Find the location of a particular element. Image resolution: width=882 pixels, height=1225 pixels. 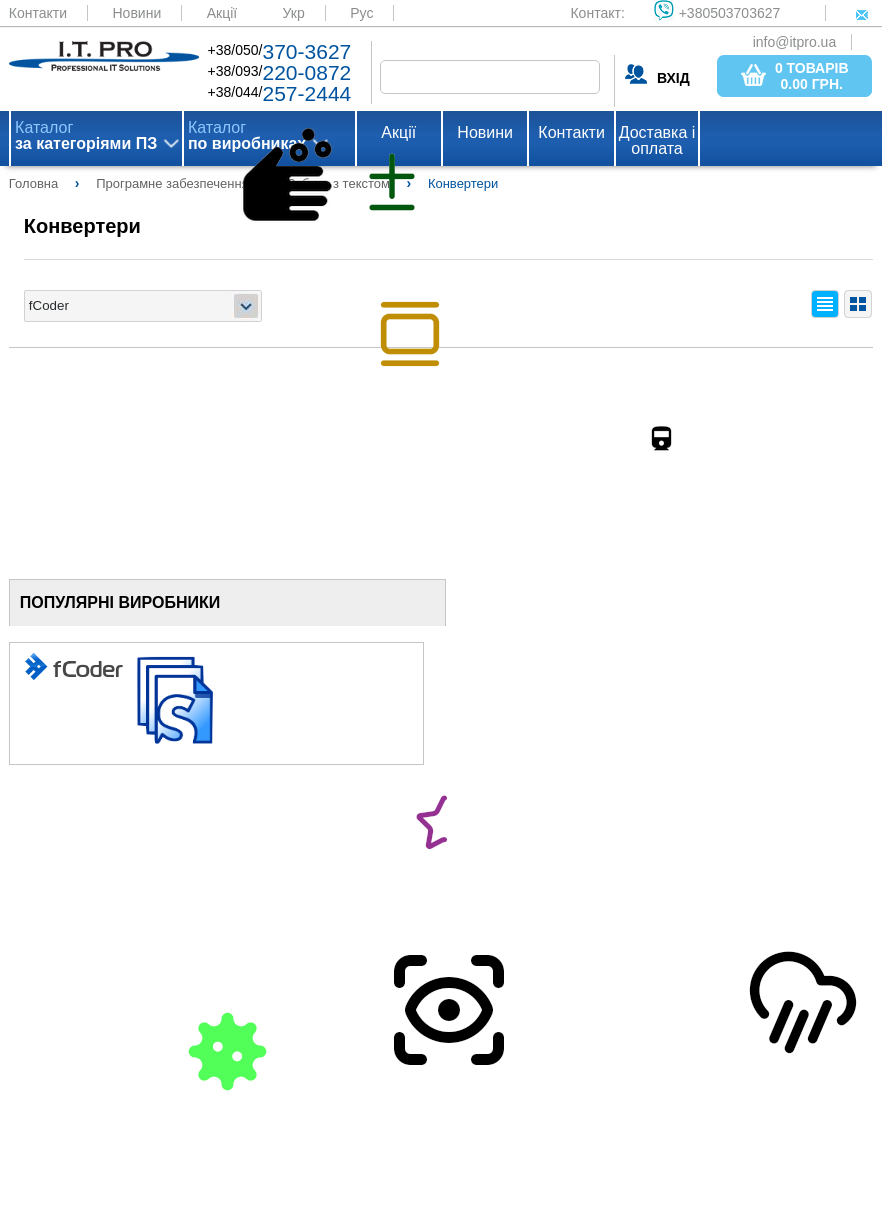

view images in a vertical gallery layout is located at coordinates (410, 334).